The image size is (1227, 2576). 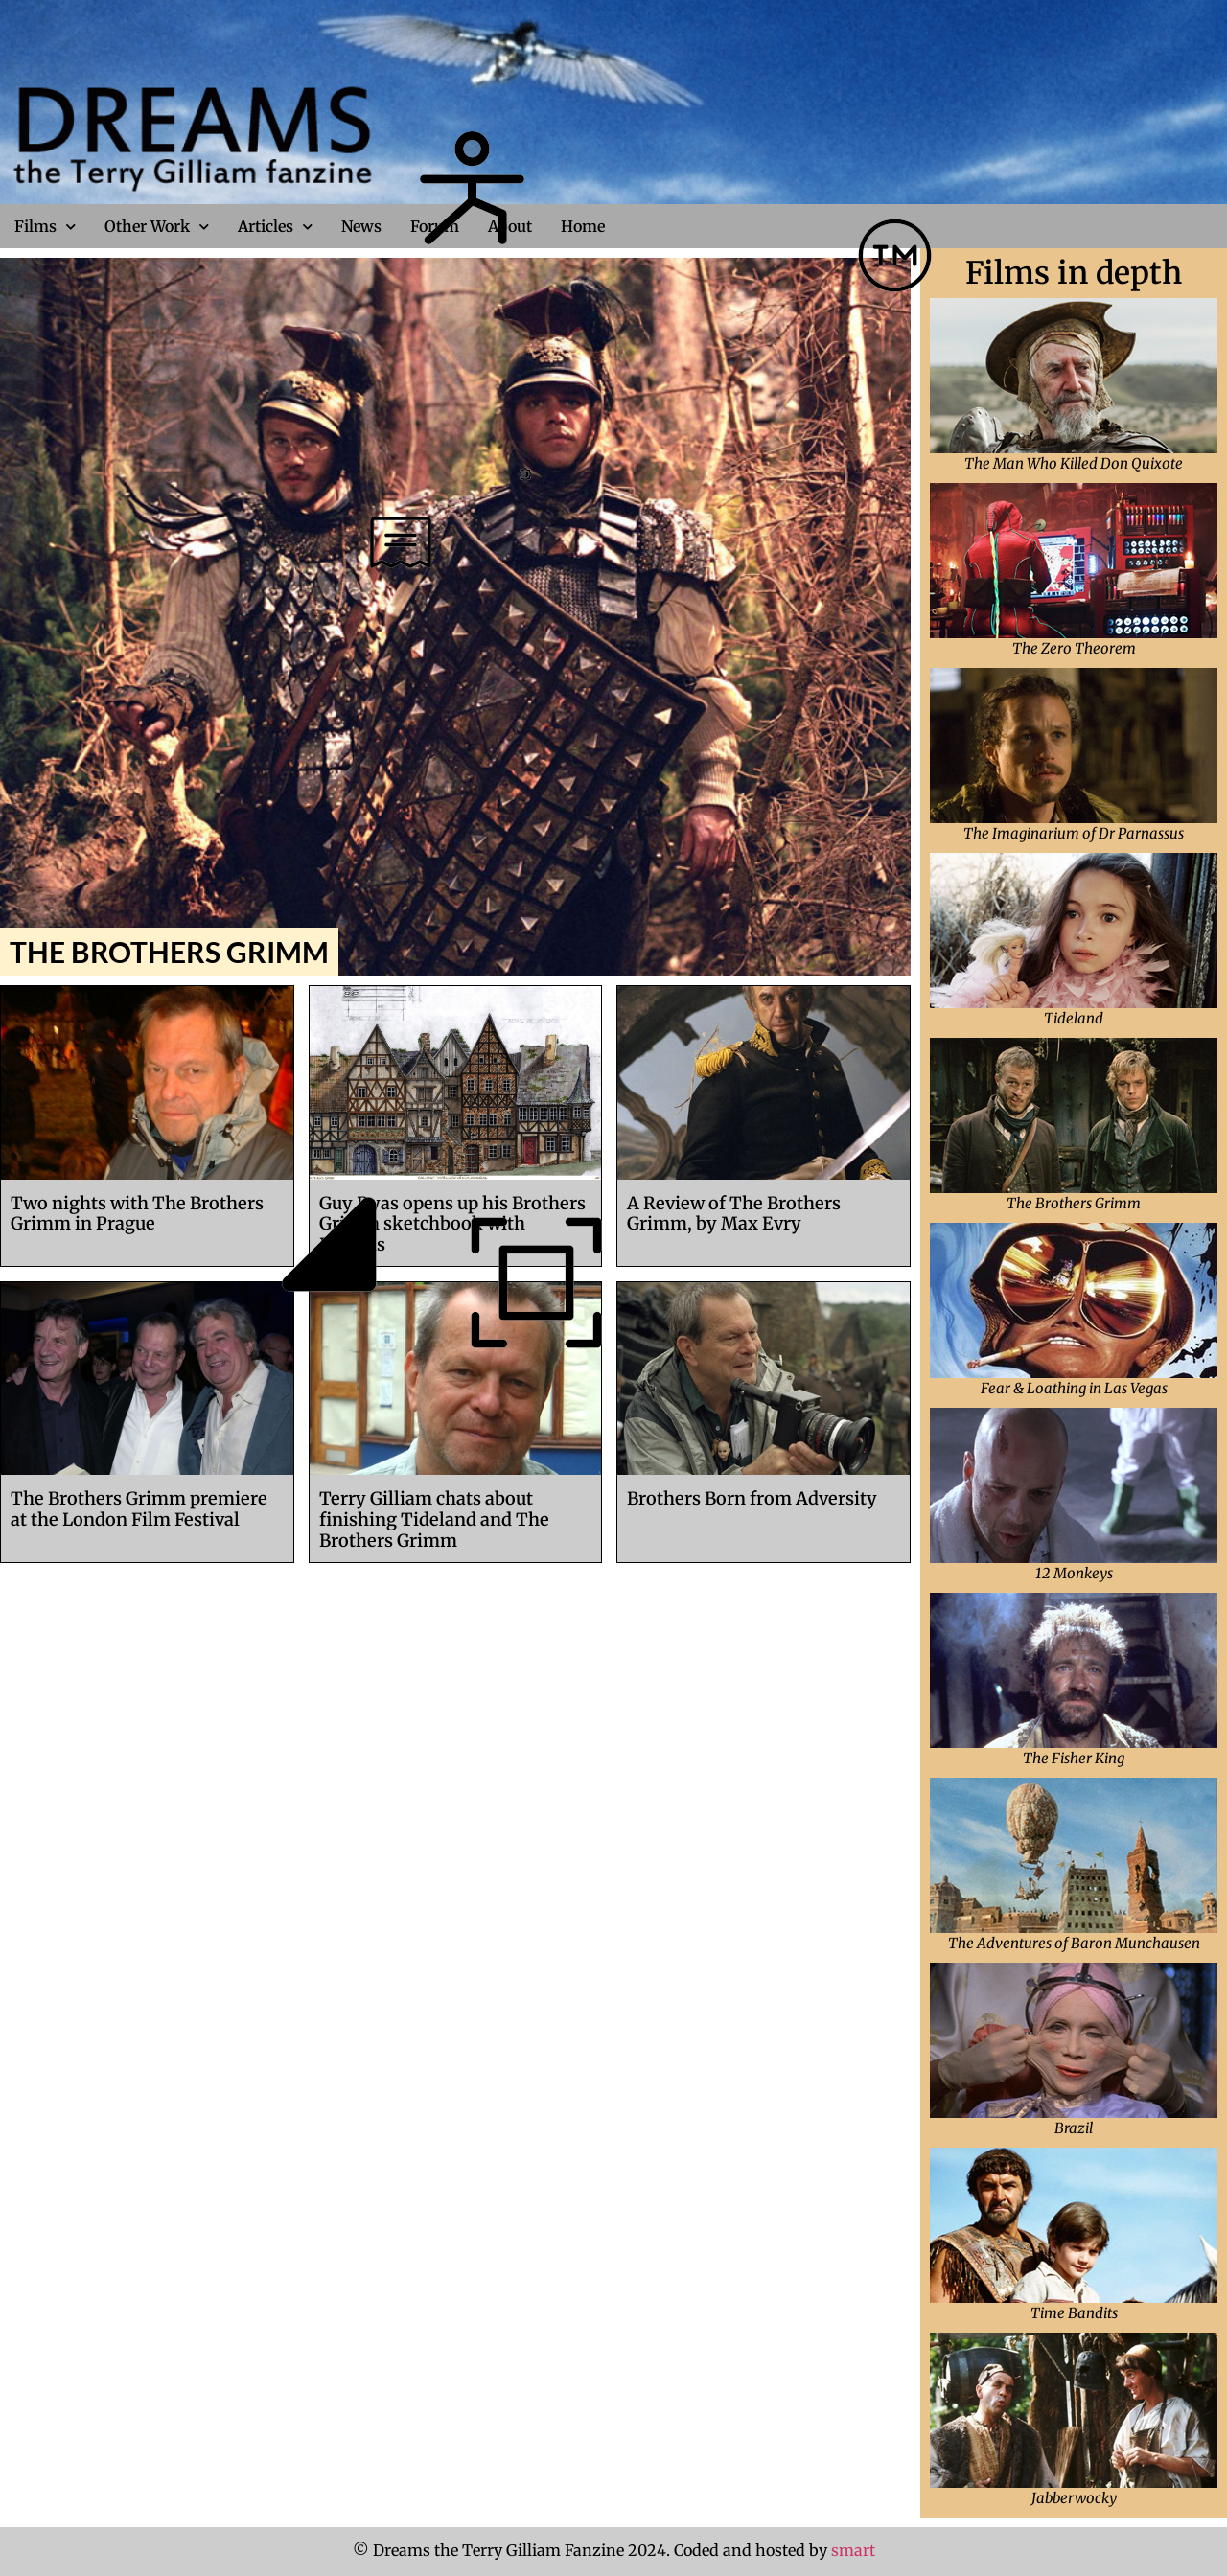 I want to click on indicates trademarked content or branding, so click(x=894, y=255).